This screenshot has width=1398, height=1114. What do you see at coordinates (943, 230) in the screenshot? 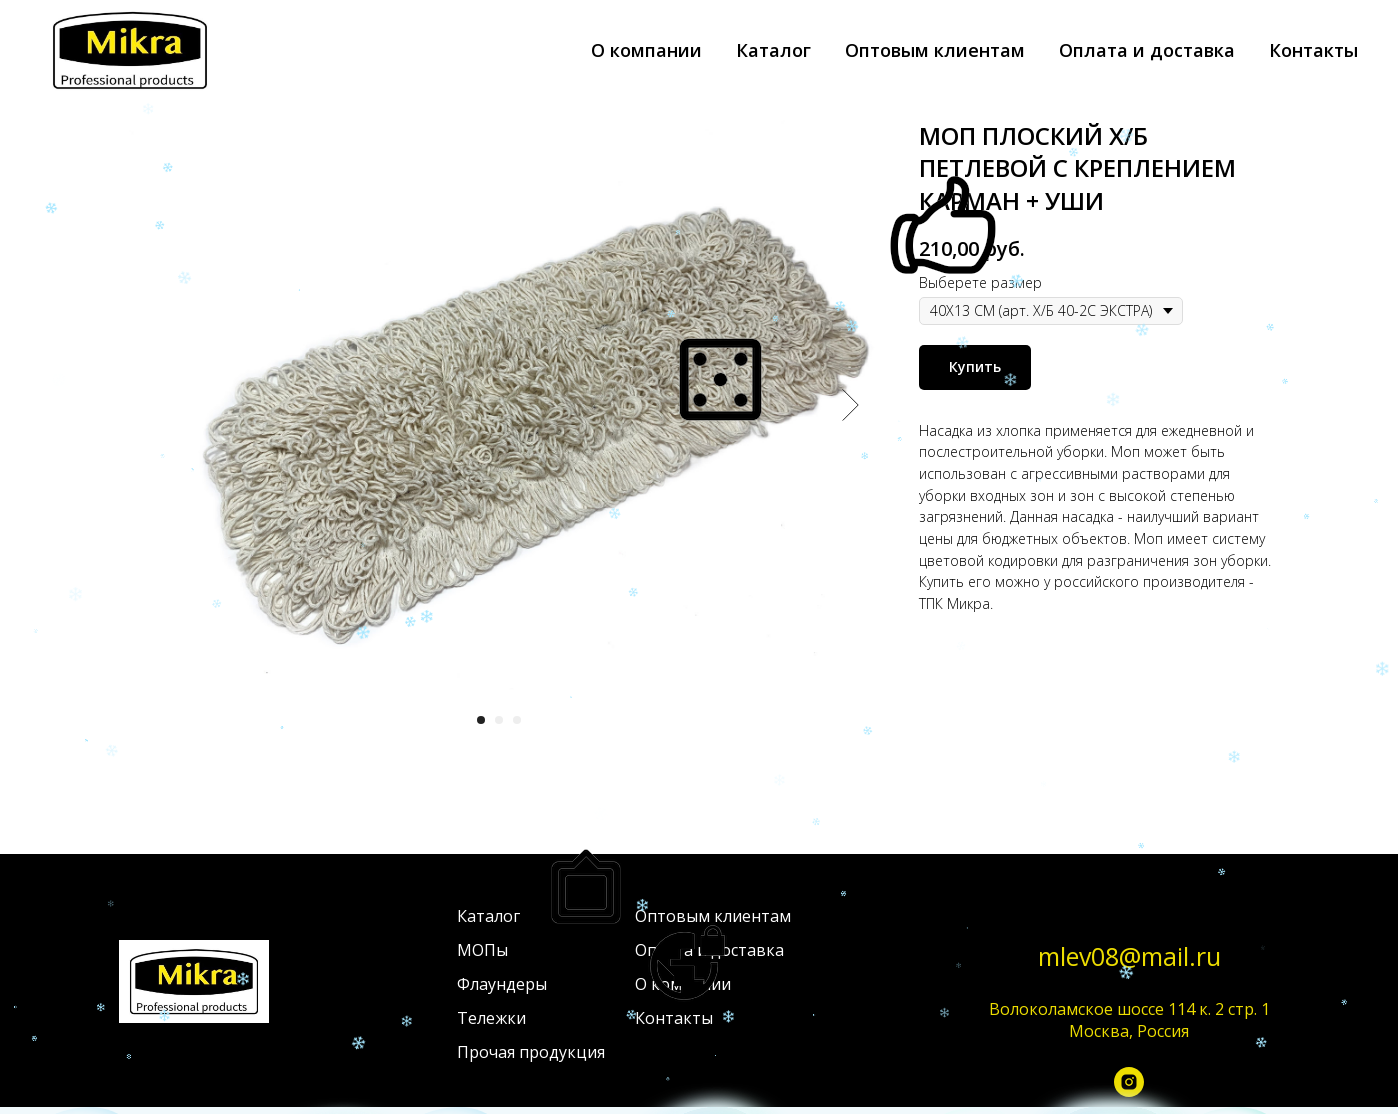
I see `like or upvote content` at bounding box center [943, 230].